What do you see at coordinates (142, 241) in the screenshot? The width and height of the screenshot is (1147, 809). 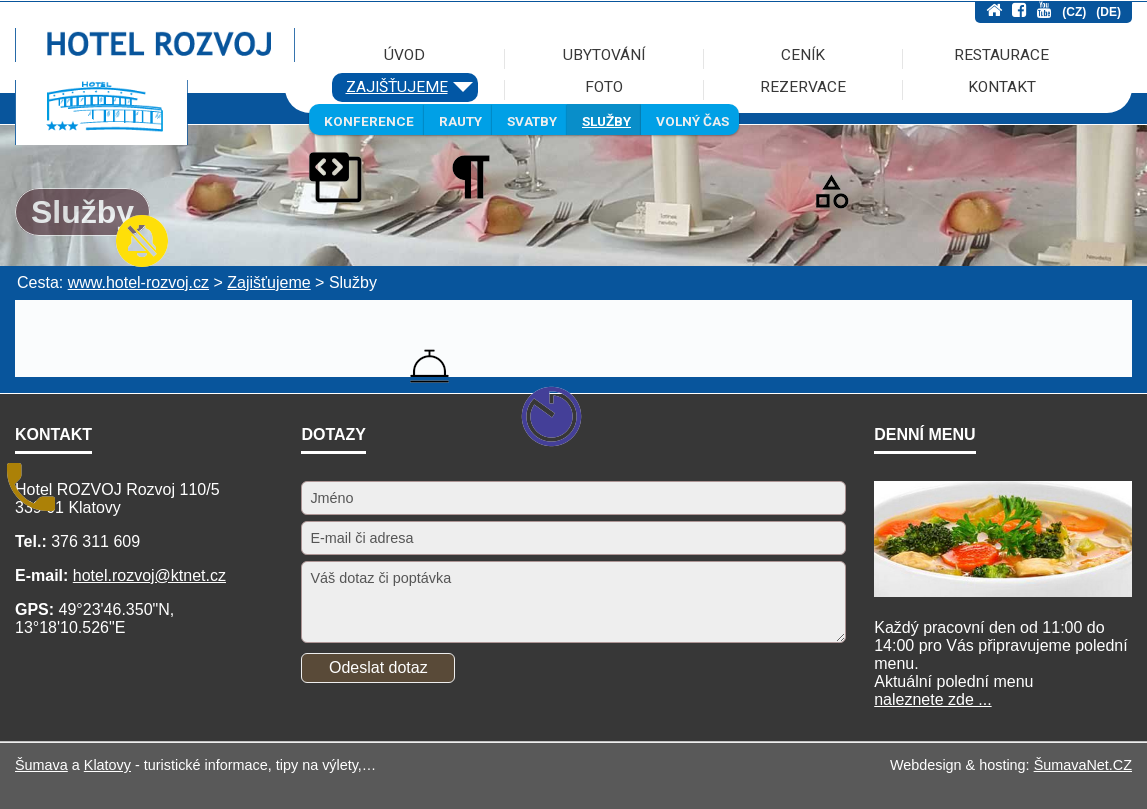 I see `mute notifications` at bounding box center [142, 241].